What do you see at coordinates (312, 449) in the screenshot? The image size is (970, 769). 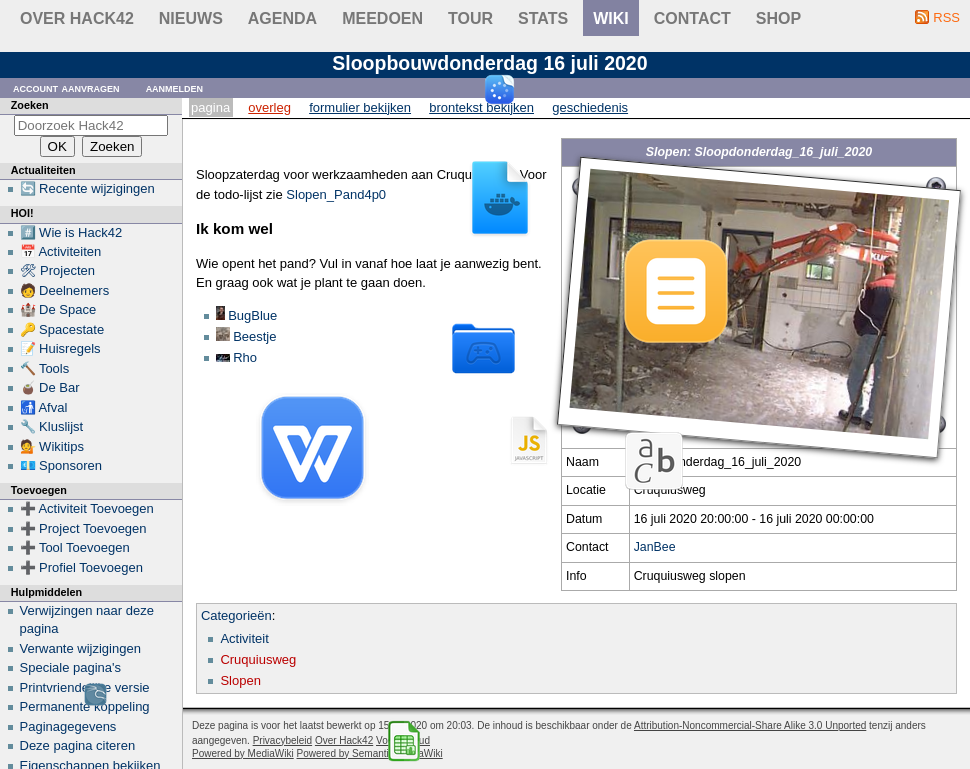 I see `open WPS Office application` at bounding box center [312, 449].